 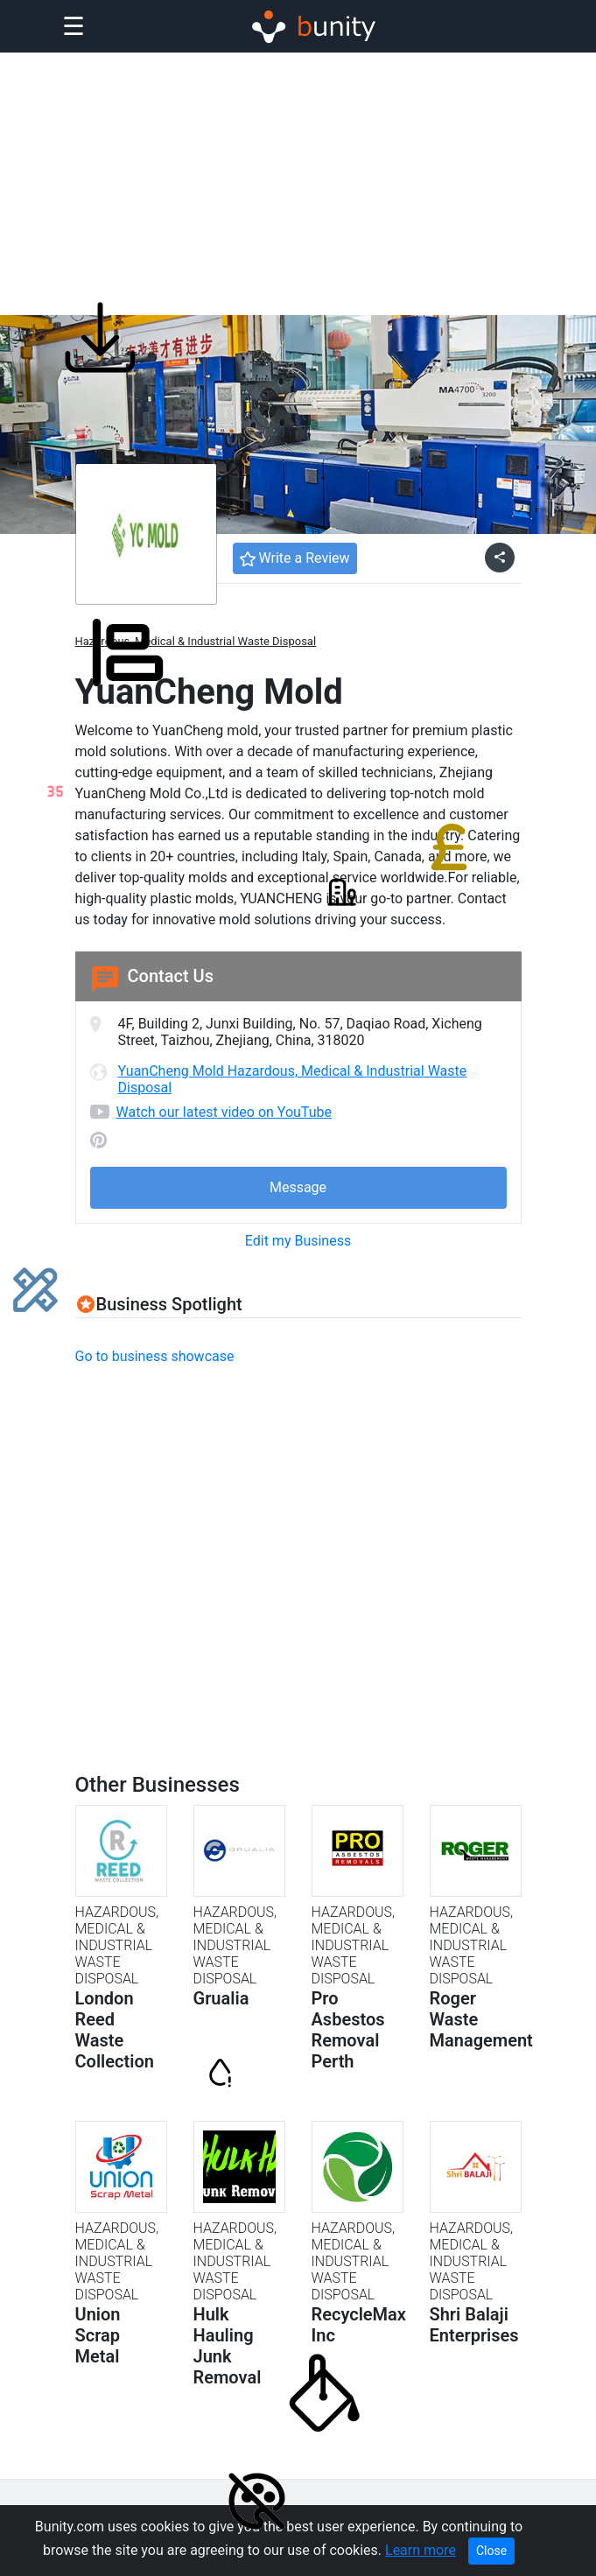 What do you see at coordinates (35, 1289) in the screenshot?
I see `access settings or configuration options` at bounding box center [35, 1289].